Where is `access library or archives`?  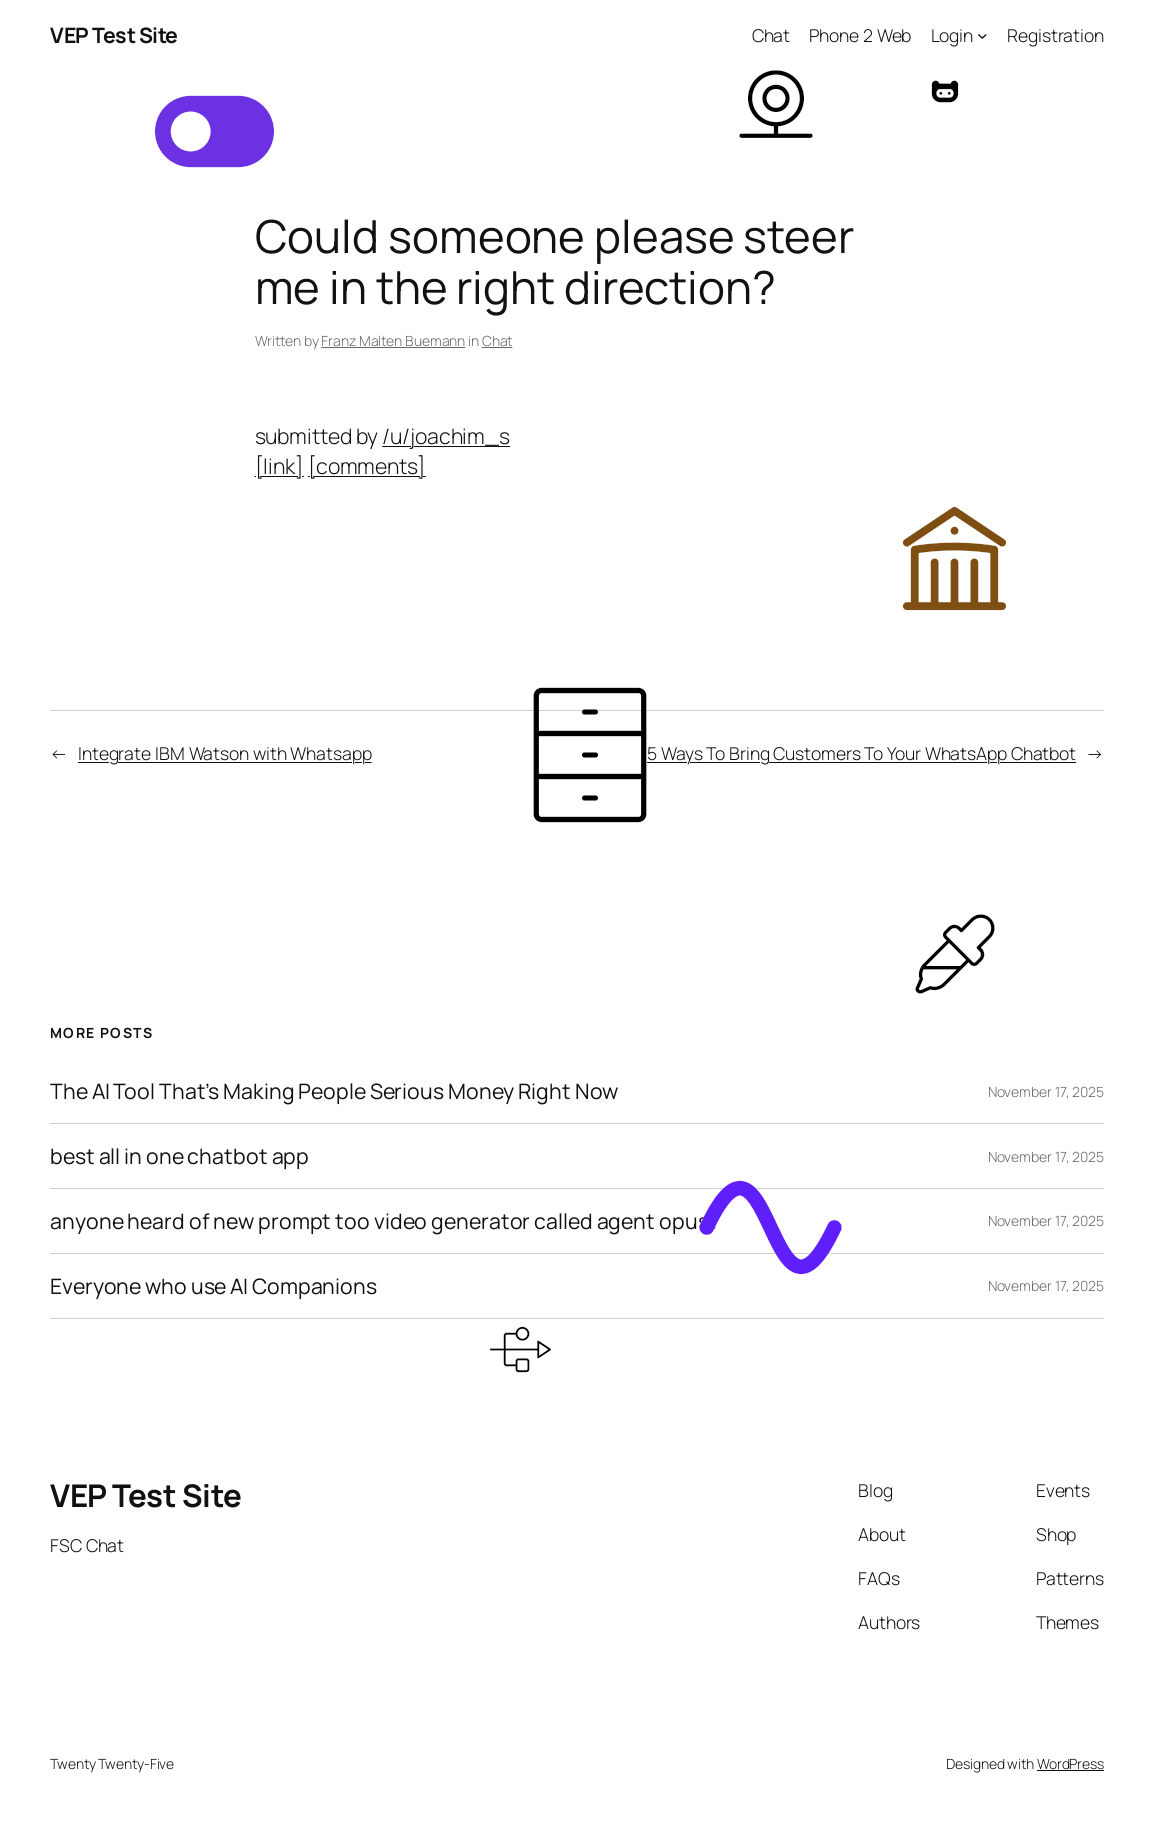 access library or archives is located at coordinates (954, 558).